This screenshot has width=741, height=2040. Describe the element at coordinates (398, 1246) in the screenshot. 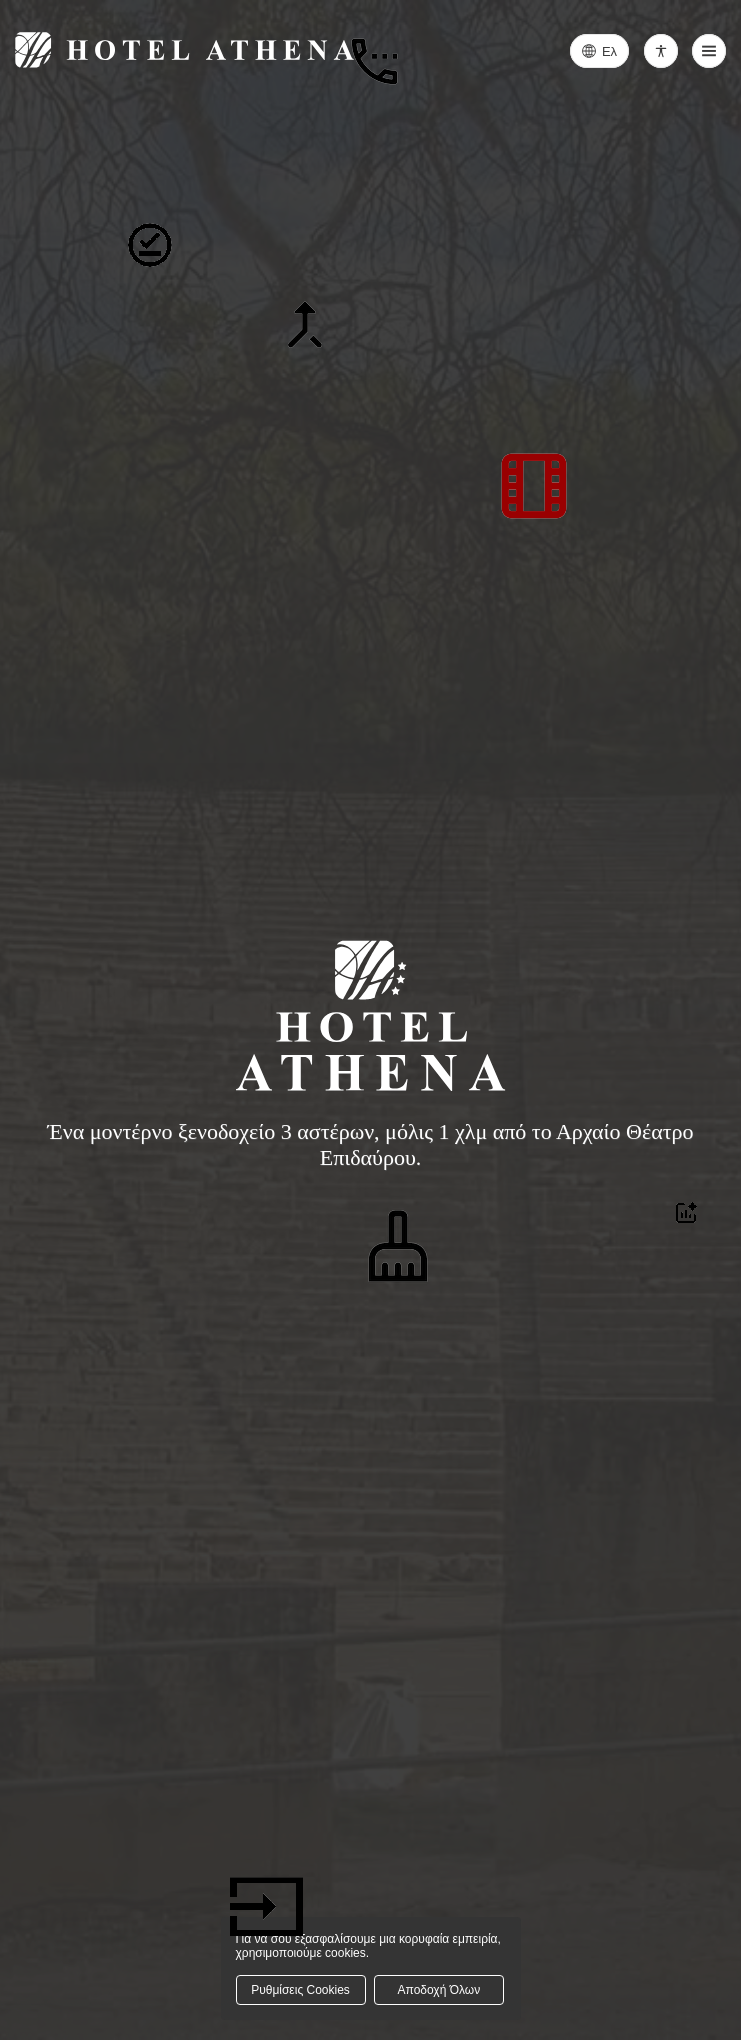

I see `access cleaning or housekeeping services` at that location.